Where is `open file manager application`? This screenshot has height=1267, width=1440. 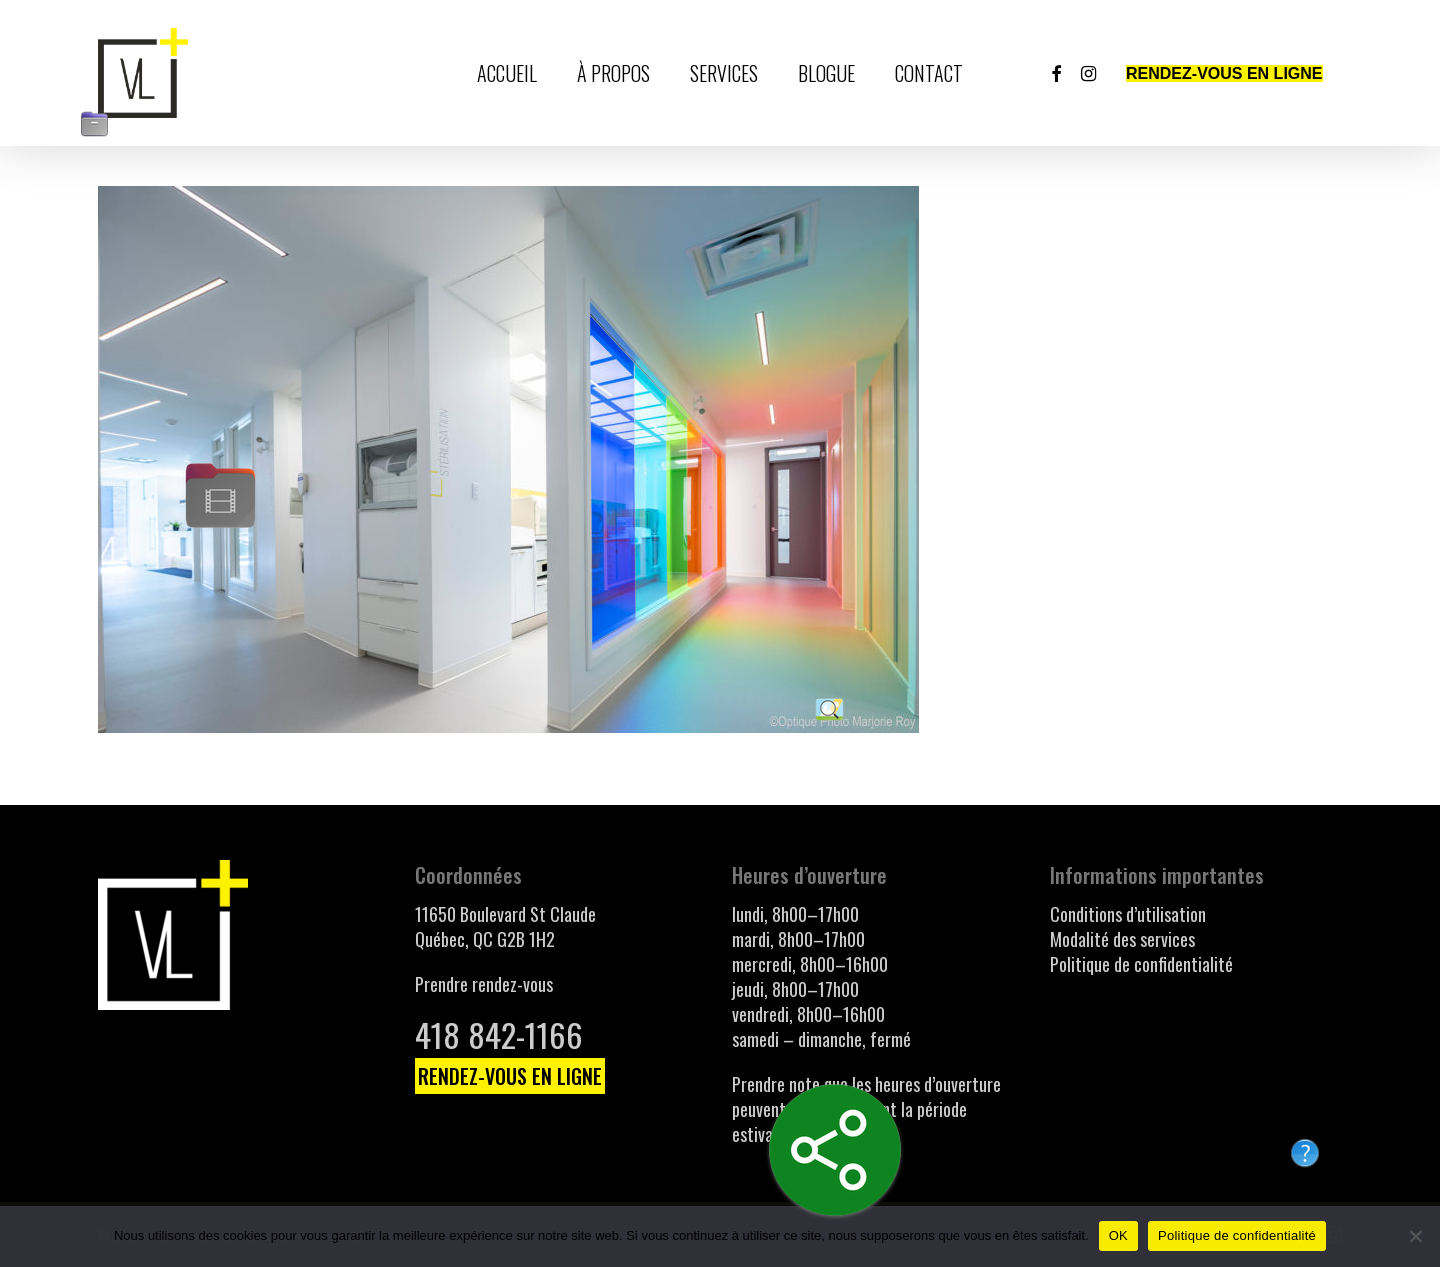 open file manager application is located at coordinates (94, 123).